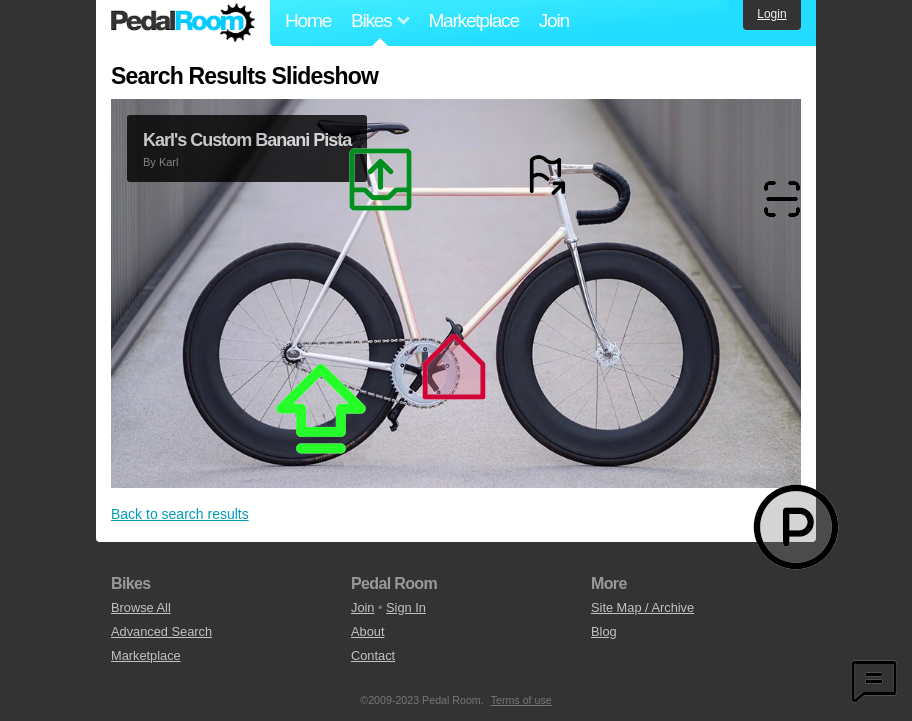 The image size is (912, 721). I want to click on go to home screen, so click(454, 368).